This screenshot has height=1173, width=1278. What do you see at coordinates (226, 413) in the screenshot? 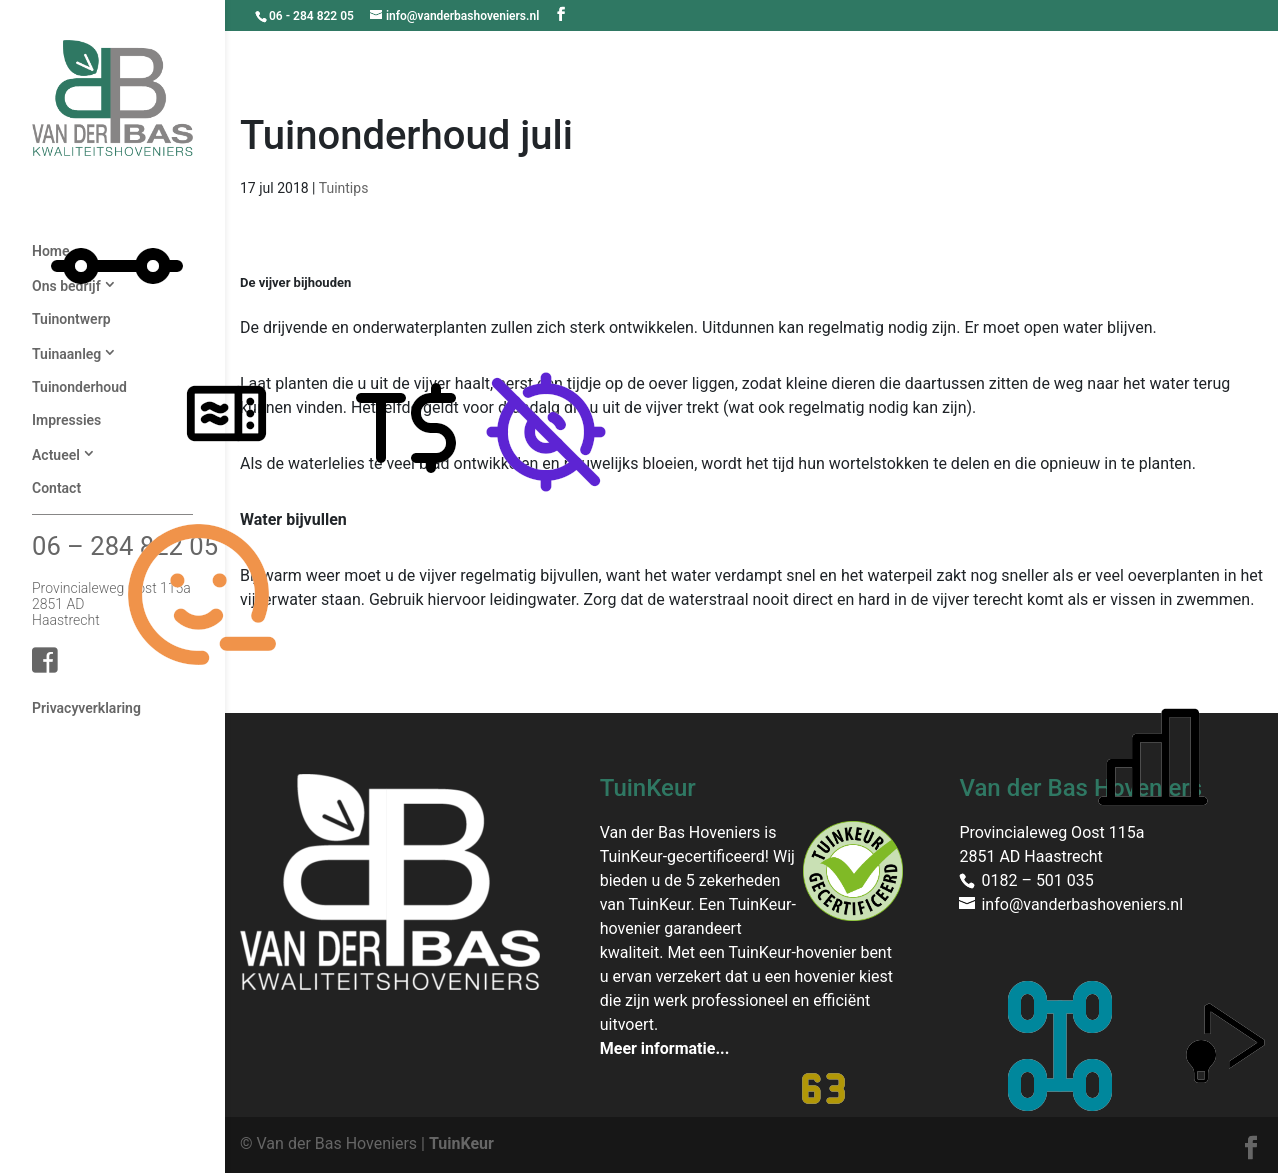
I see `access microwave or kitchen appliance controls` at bounding box center [226, 413].